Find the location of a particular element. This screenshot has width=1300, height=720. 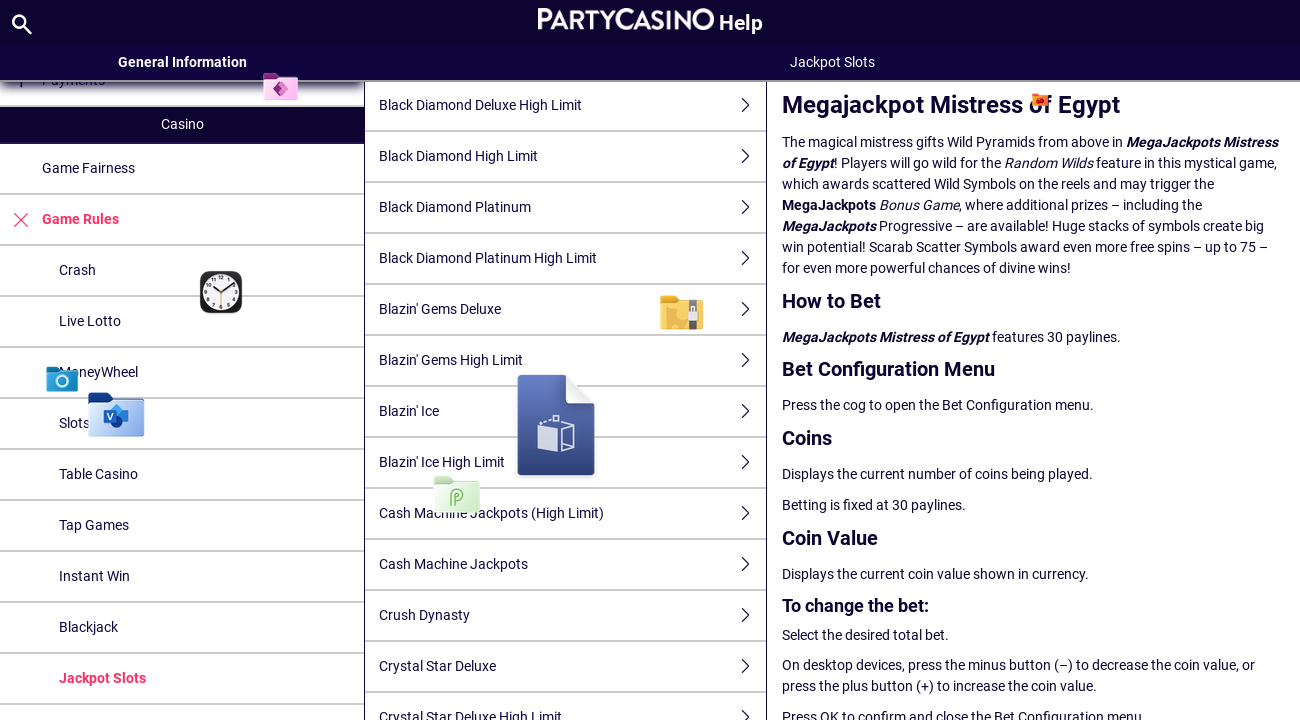

open folder containing Microsoft Power Apps files is located at coordinates (280, 87).